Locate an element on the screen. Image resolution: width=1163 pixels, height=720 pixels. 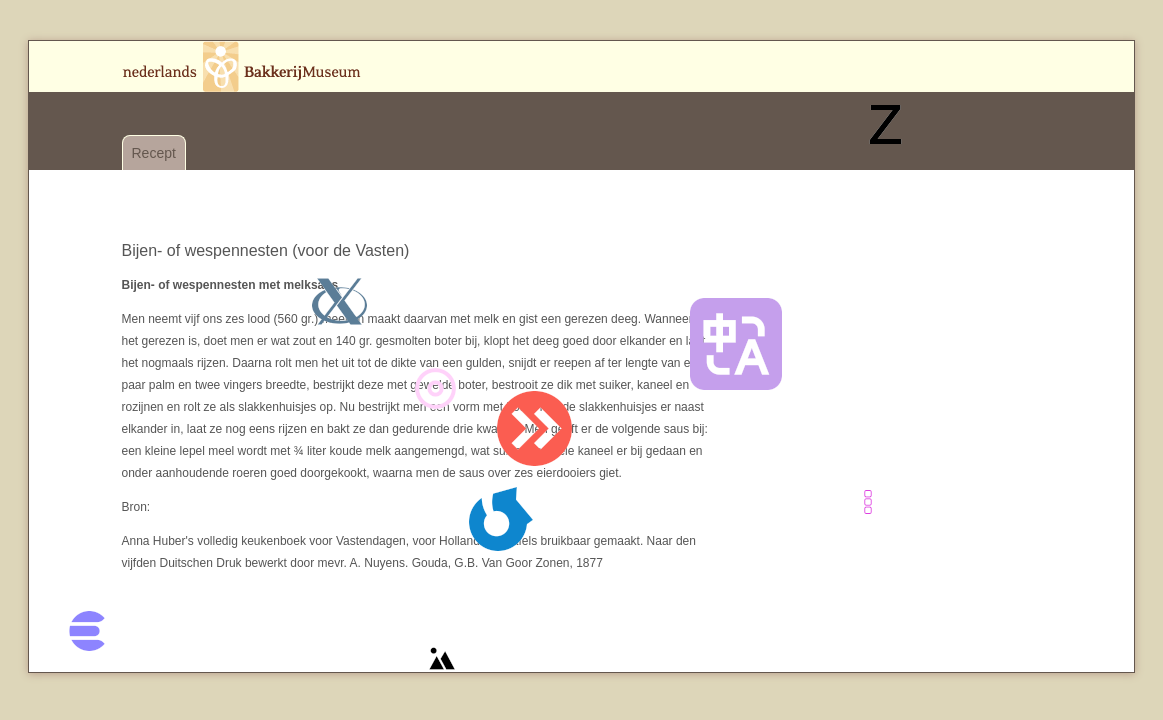
view music album or disc is located at coordinates (435, 388).